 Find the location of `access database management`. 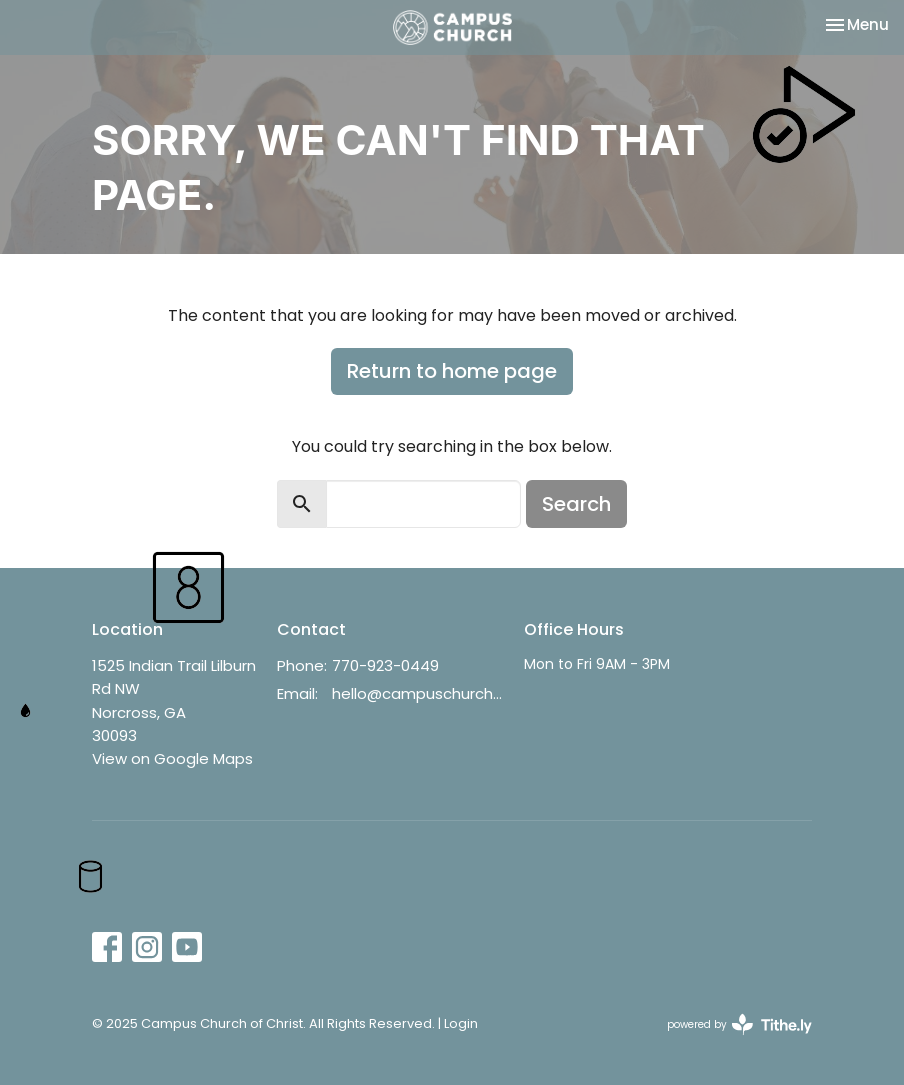

access database management is located at coordinates (90, 876).